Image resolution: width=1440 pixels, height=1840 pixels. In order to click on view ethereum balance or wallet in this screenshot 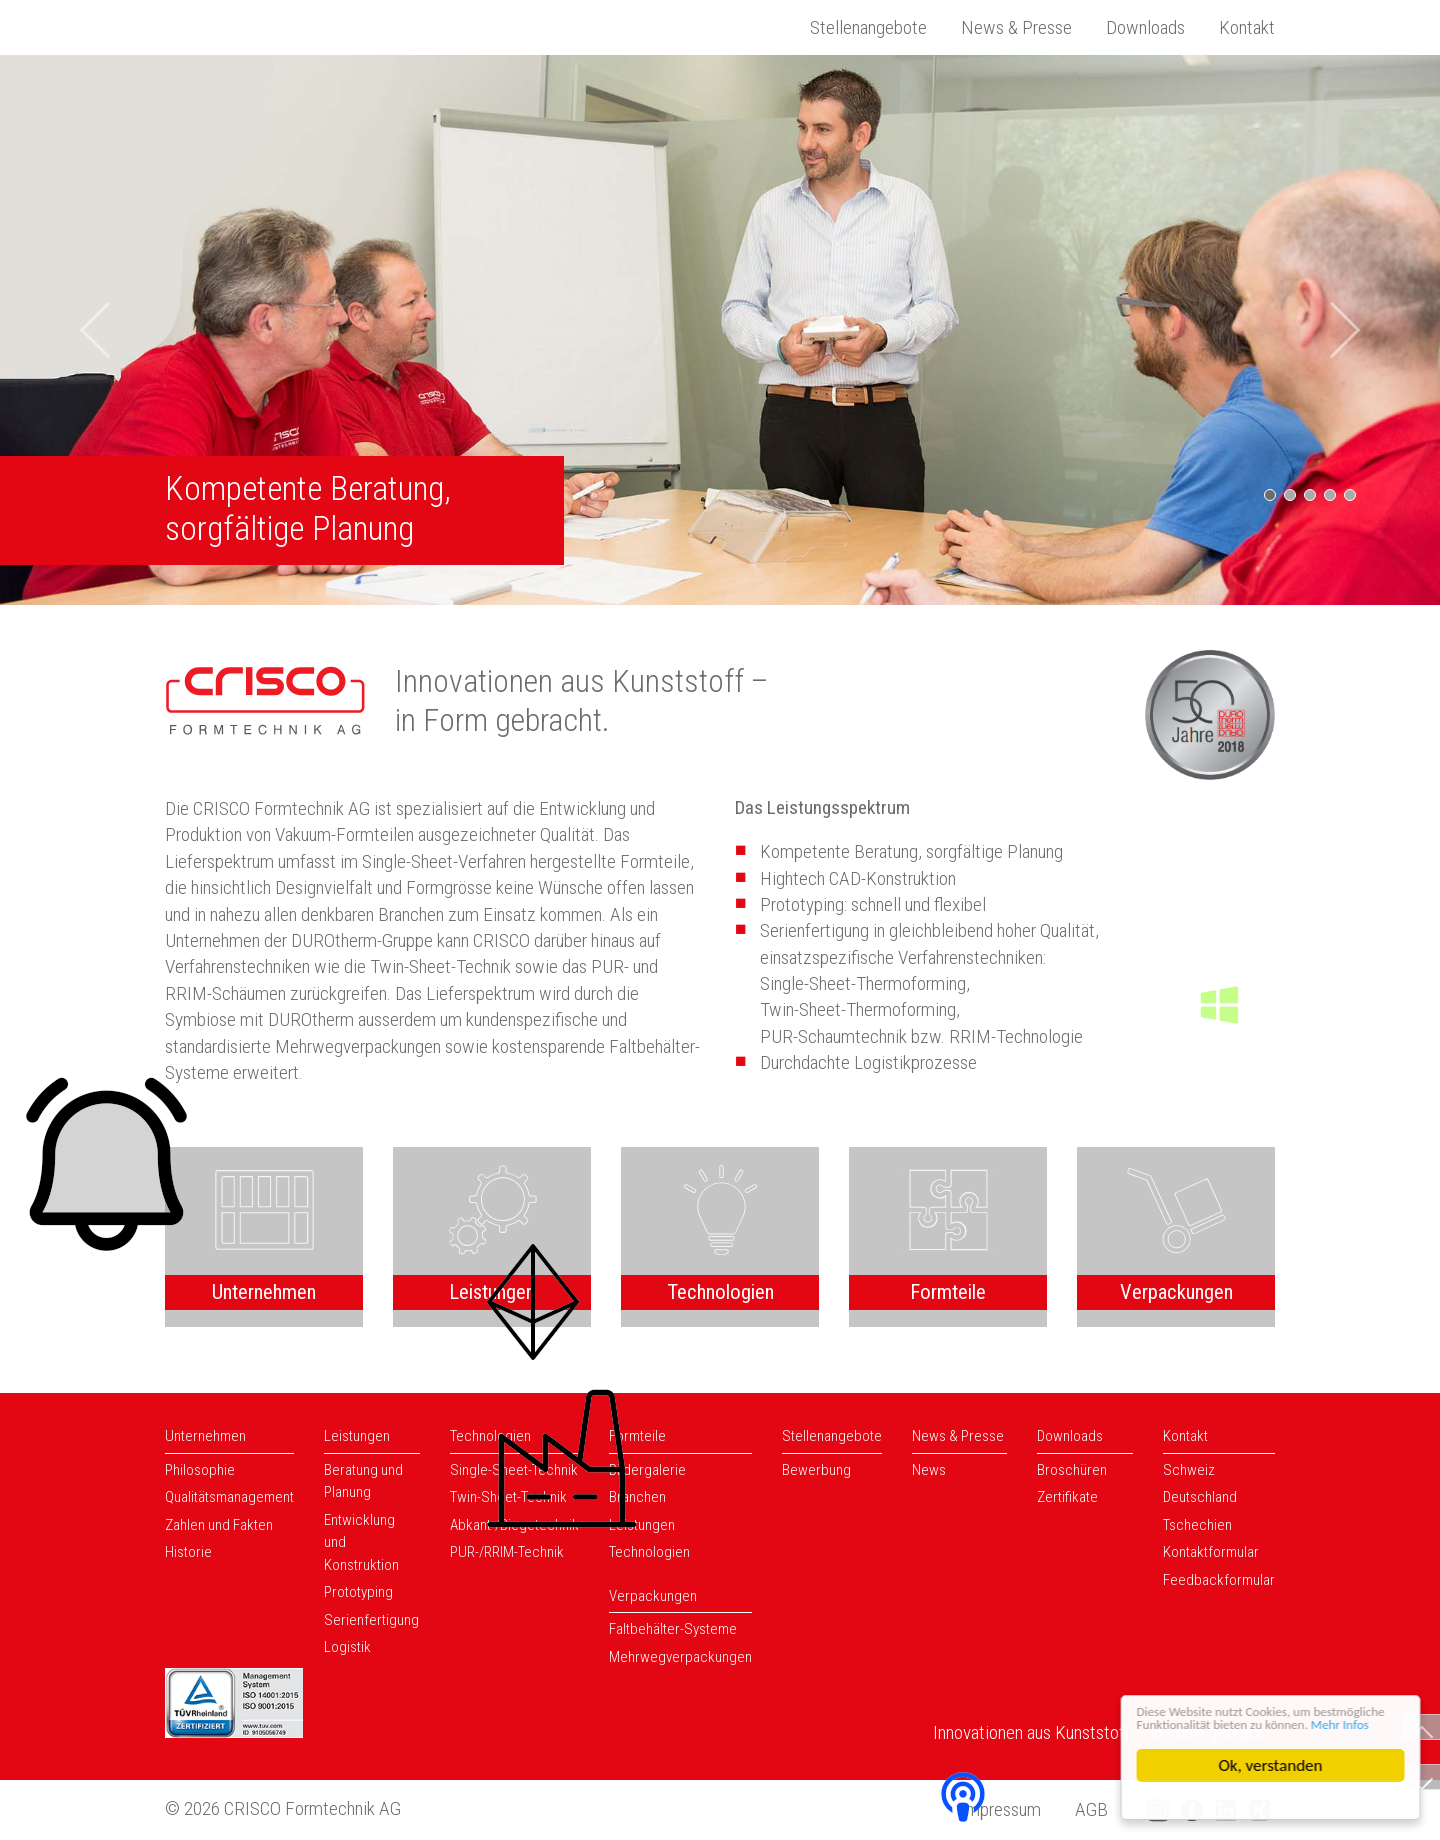, I will do `click(533, 1302)`.